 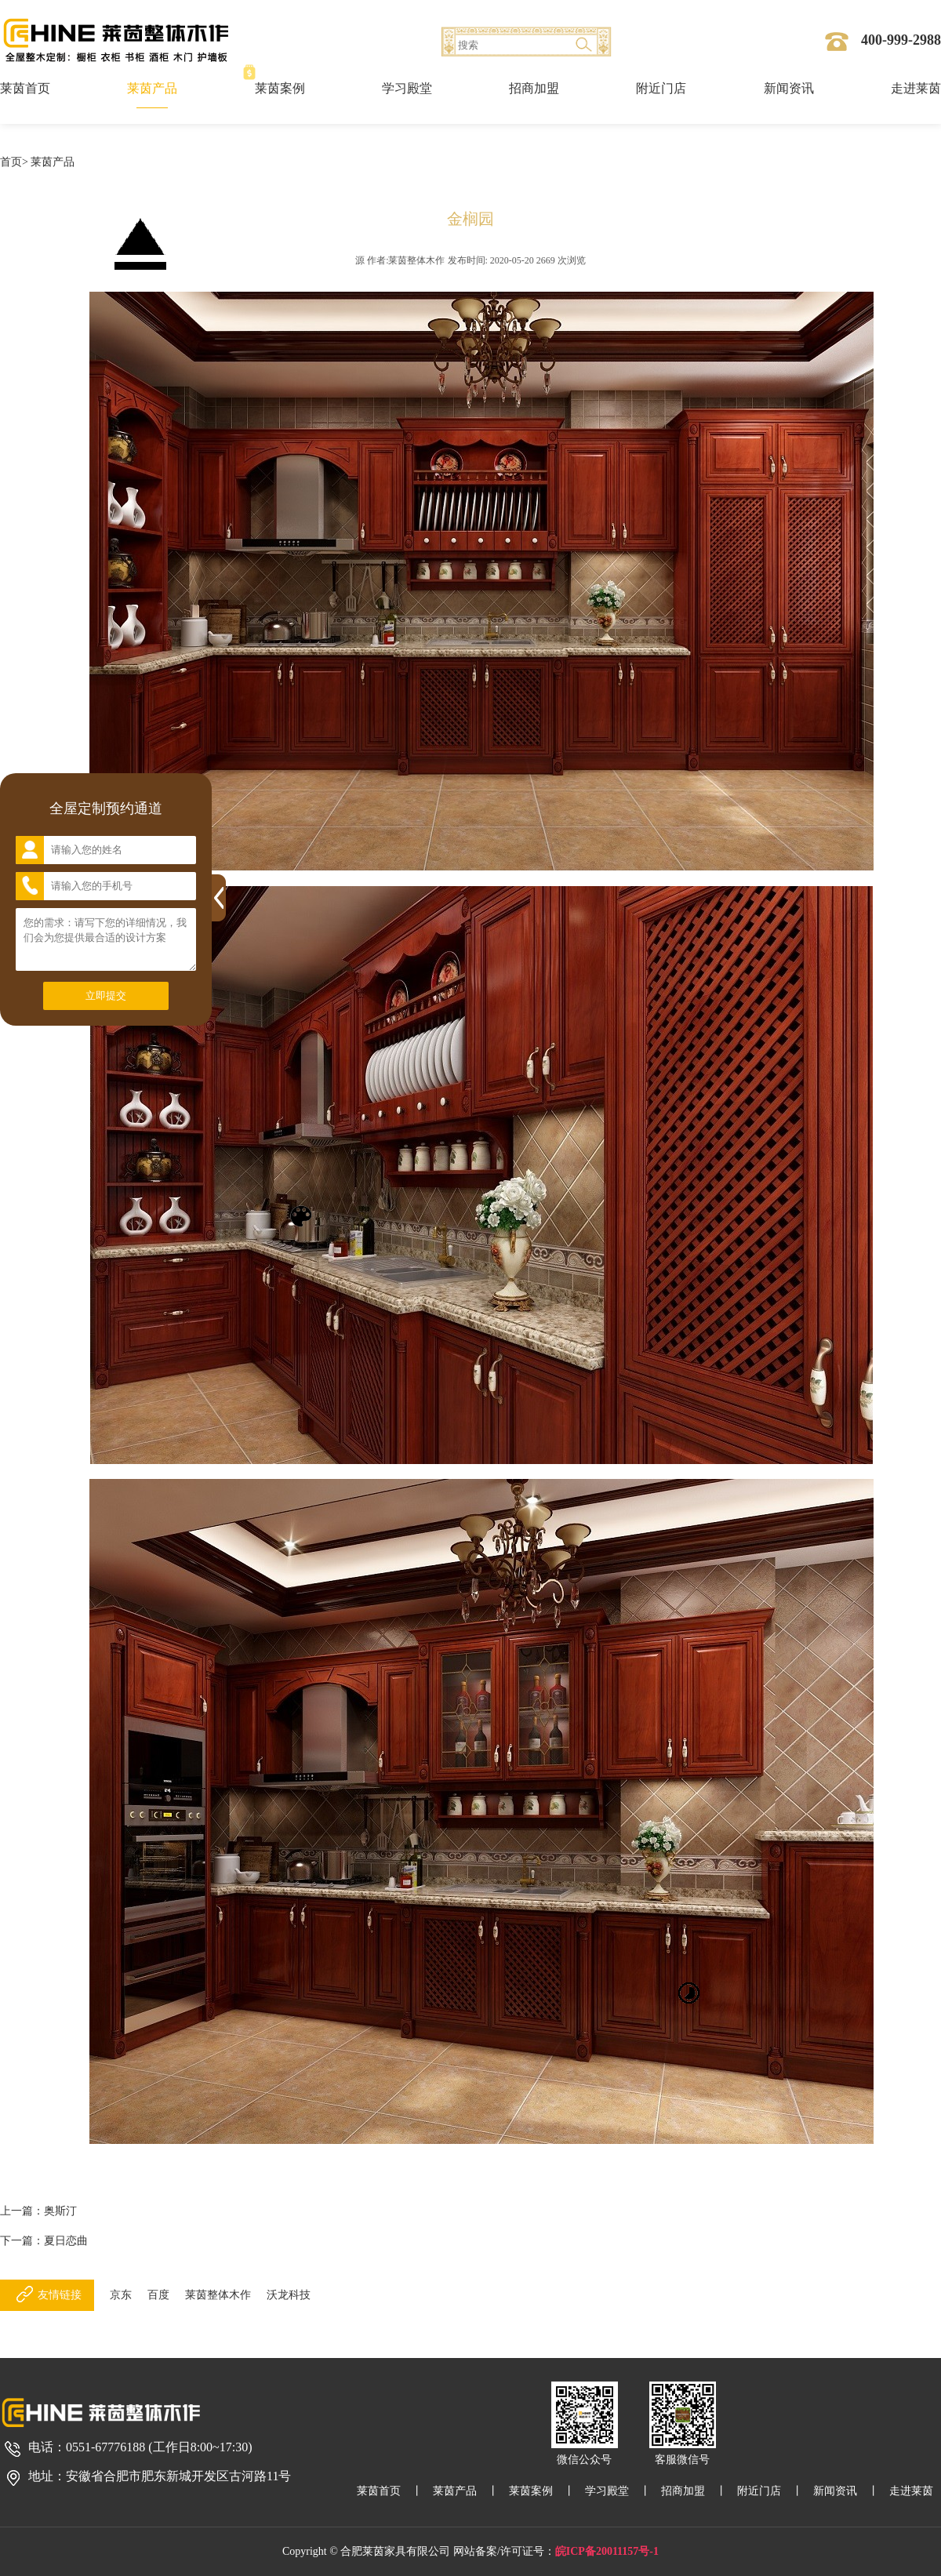 What do you see at coordinates (688, 1993) in the screenshot?
I see `enable timelapse recording mode` at bounding box center [688, 1993].